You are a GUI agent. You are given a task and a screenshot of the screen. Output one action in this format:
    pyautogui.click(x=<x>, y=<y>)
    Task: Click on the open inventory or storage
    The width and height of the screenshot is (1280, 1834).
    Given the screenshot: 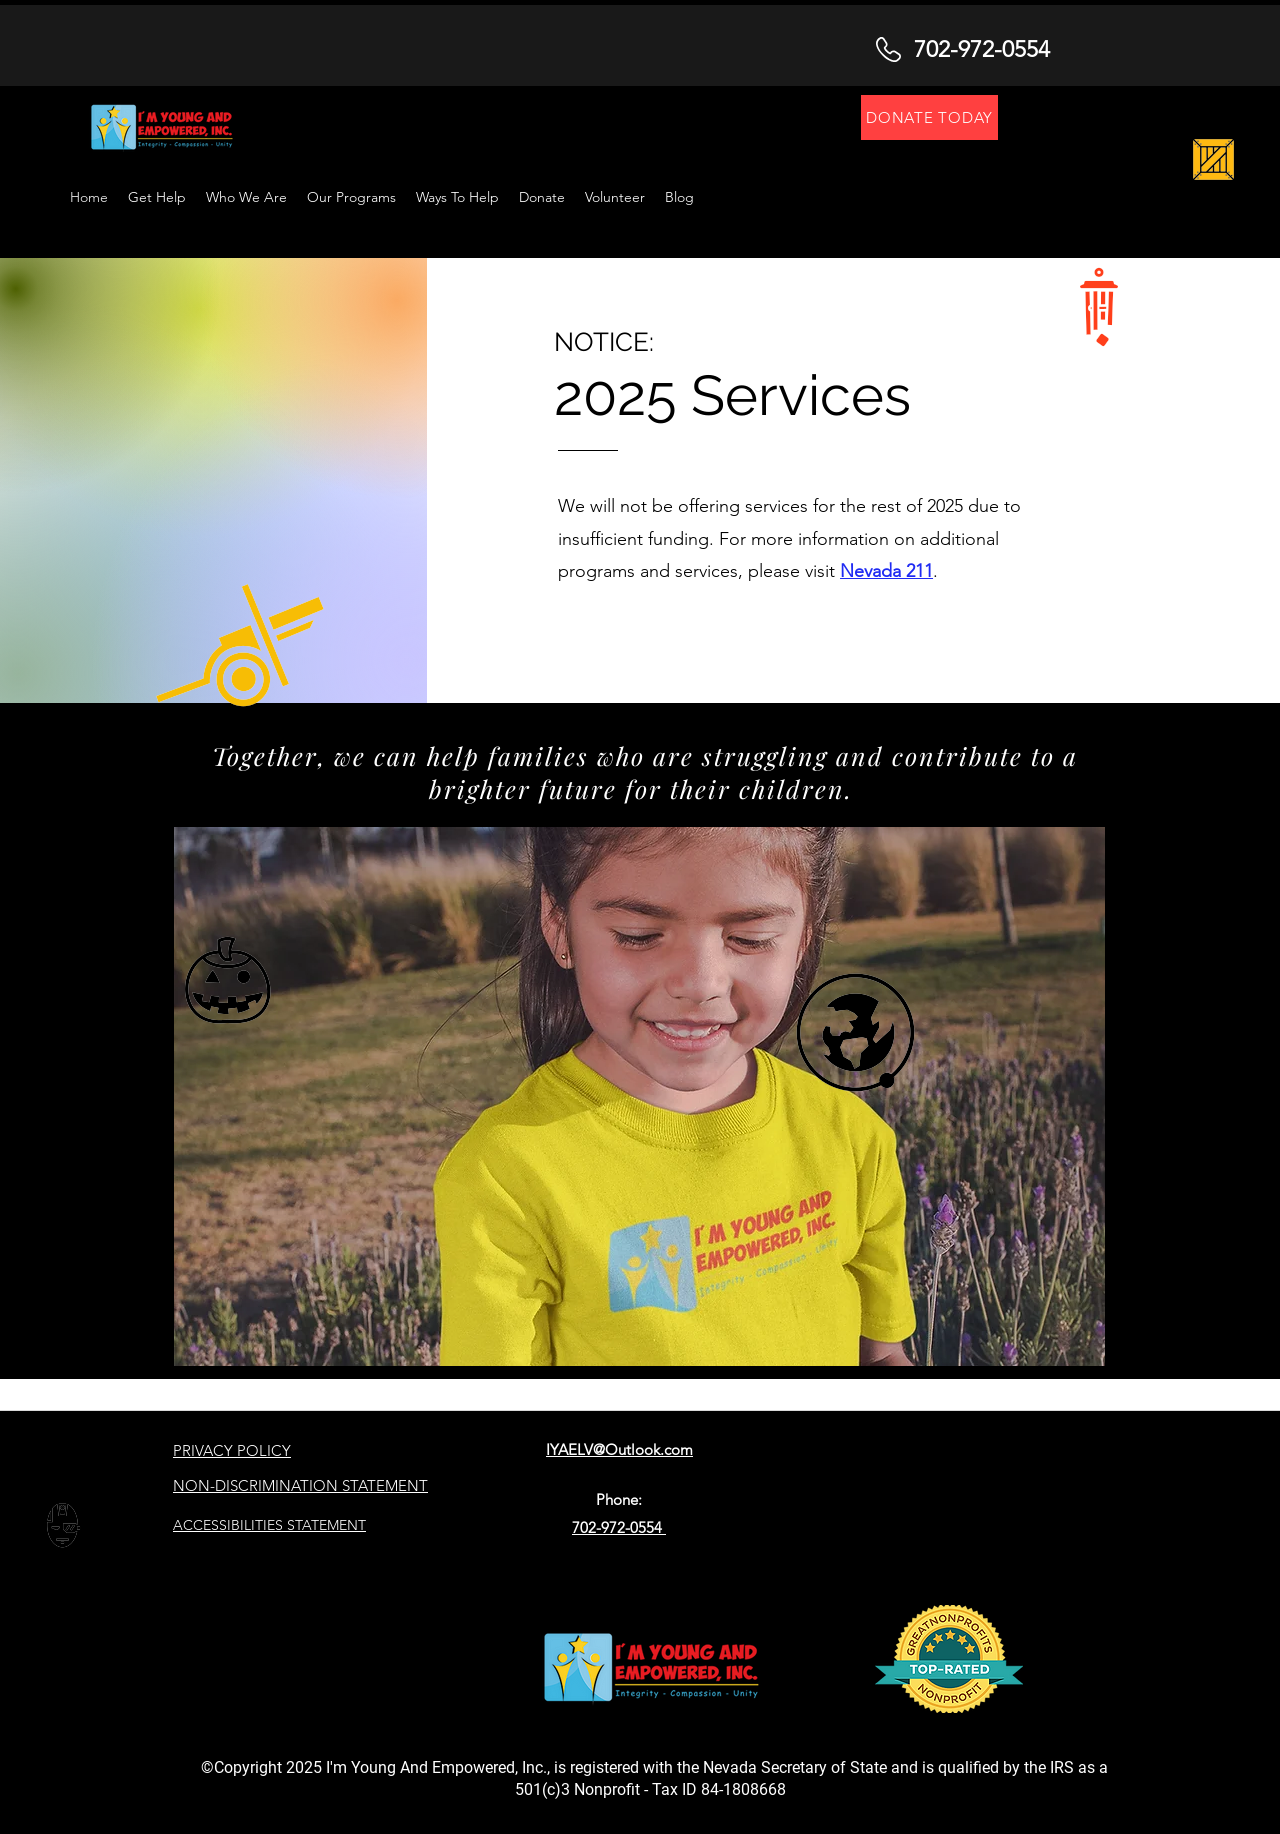 What is the action you would take?
    pyautogui.click(x=1213, y=159)
    